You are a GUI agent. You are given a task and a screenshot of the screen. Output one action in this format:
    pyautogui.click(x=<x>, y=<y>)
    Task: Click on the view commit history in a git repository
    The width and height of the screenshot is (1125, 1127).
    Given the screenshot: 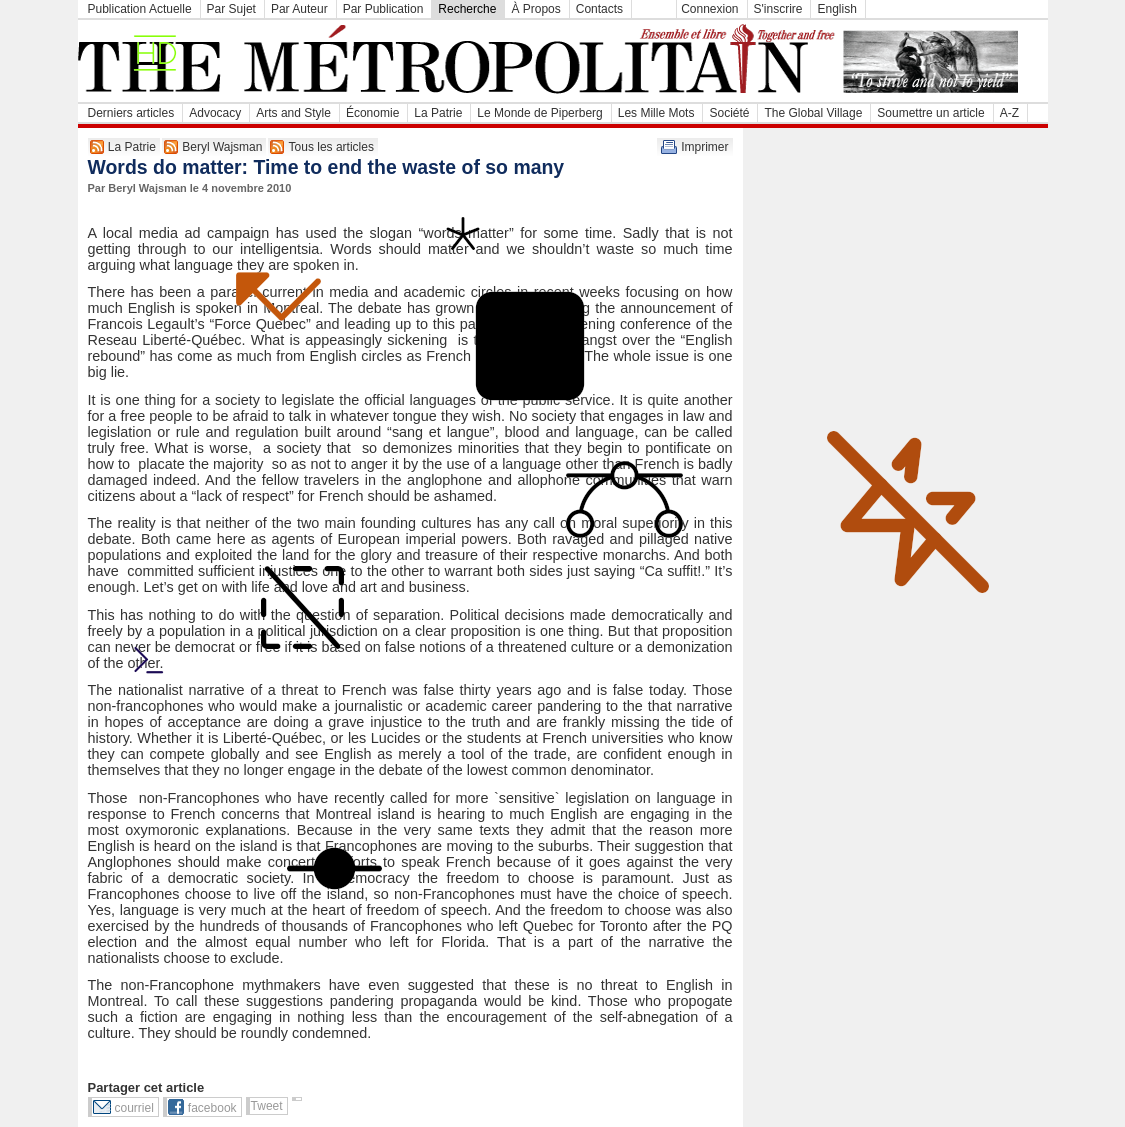 What is the action you would take?
    pyautogui.click(x=334, y=868)
    